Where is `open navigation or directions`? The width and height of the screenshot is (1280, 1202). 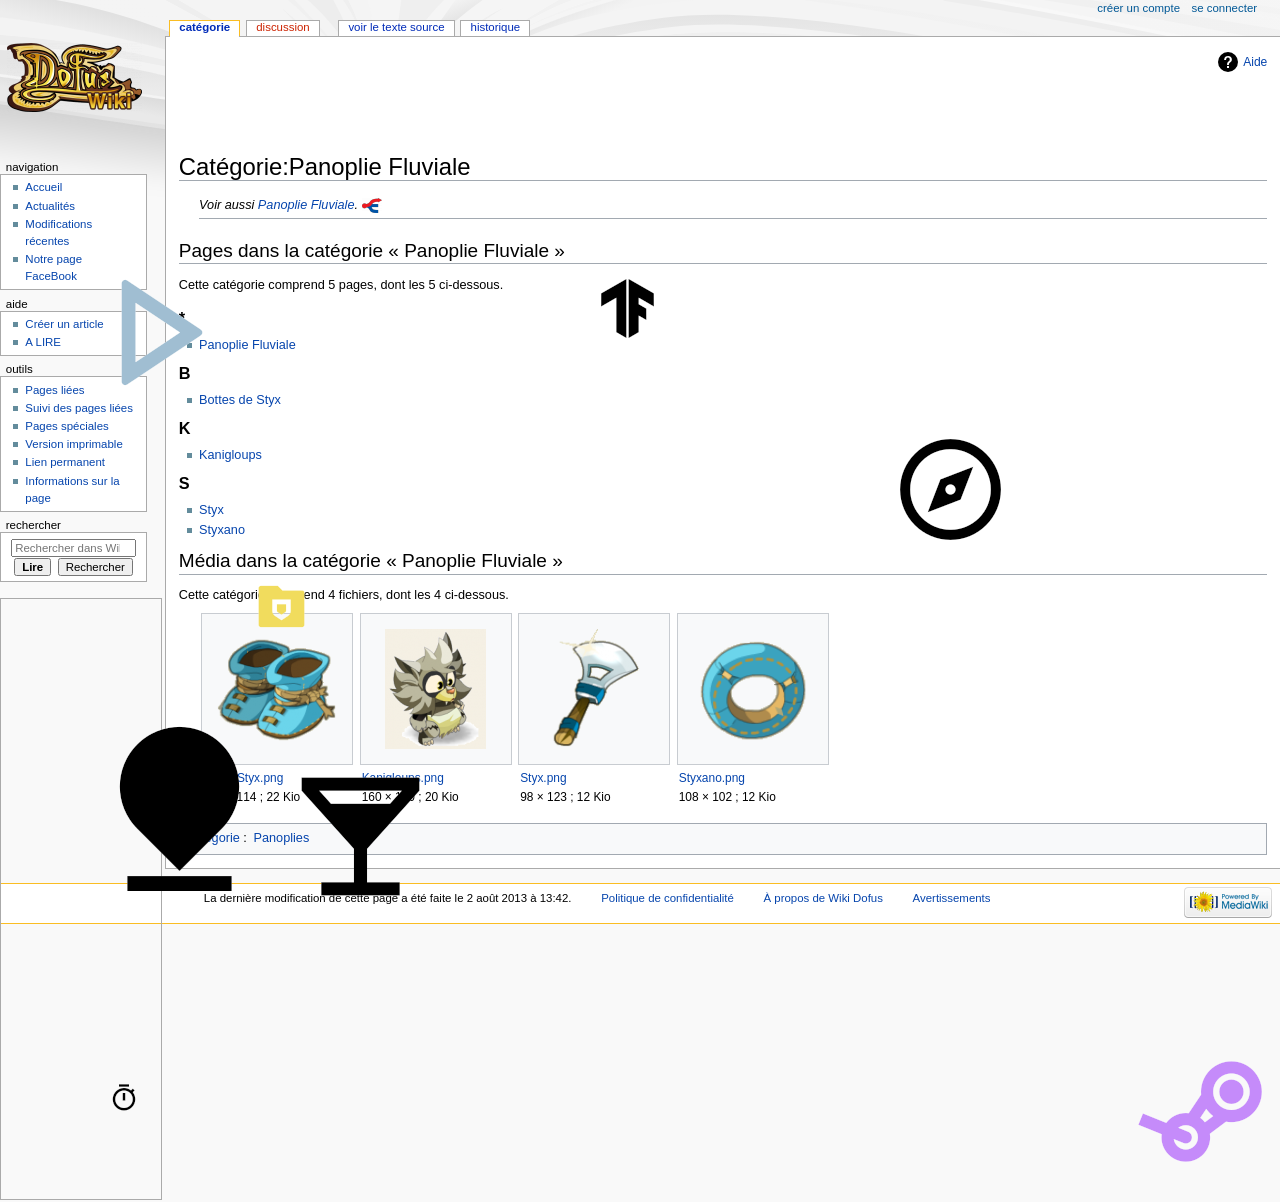
open navigation or directions is located at coordinates (950, 489).